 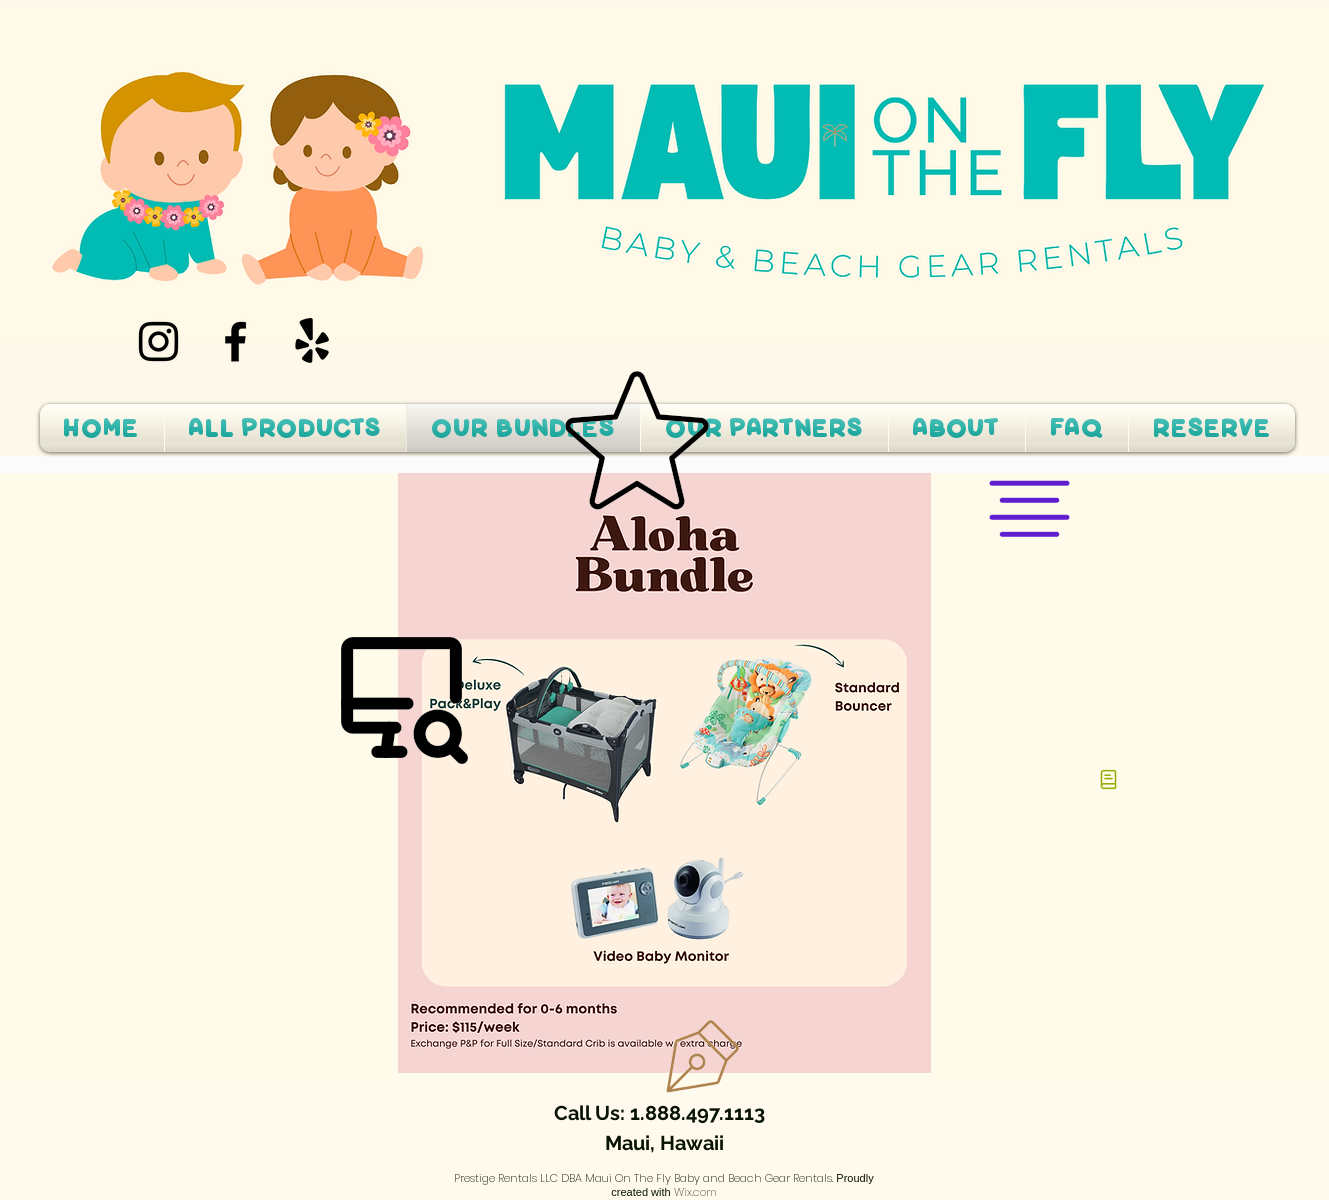 I want to click on access drawing or illustration tools, so click(x=698, y=1060).